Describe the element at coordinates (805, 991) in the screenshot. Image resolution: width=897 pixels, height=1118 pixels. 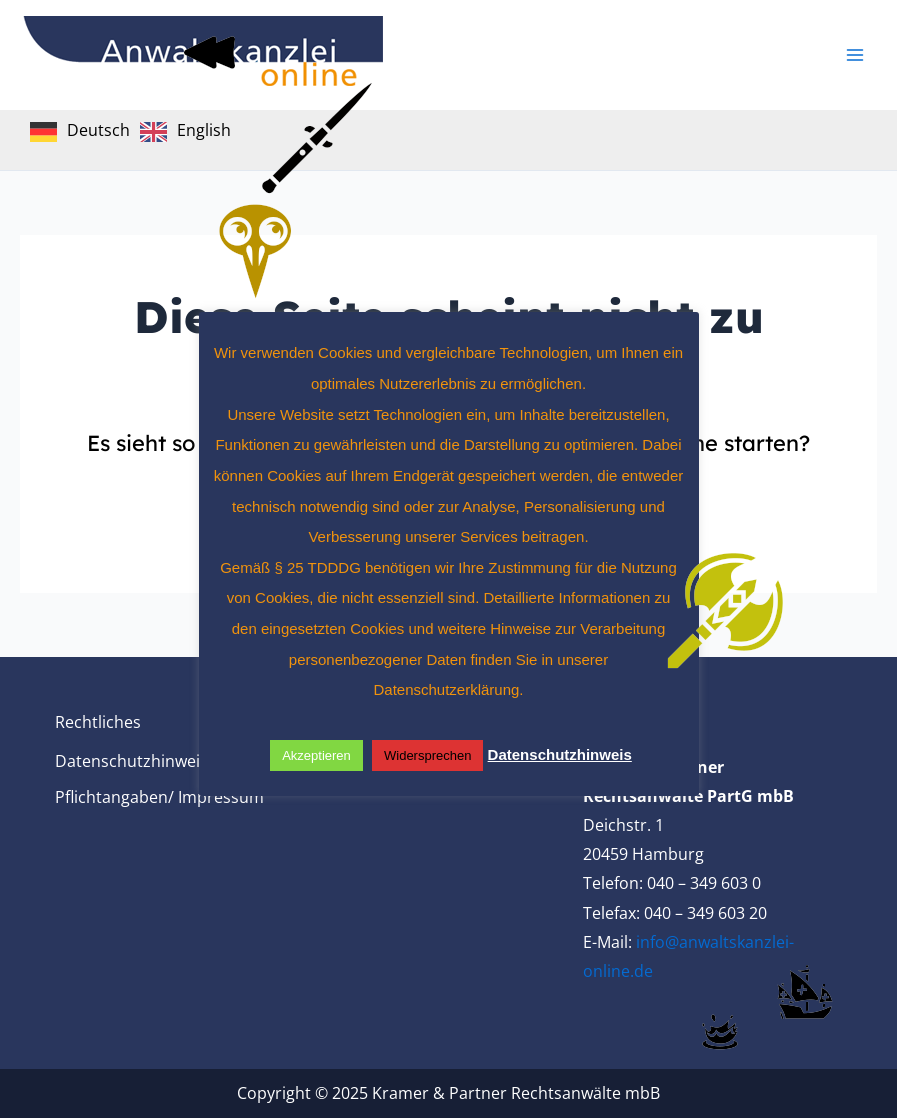
I see `historical sailing ship icon for exploration games` at that location.